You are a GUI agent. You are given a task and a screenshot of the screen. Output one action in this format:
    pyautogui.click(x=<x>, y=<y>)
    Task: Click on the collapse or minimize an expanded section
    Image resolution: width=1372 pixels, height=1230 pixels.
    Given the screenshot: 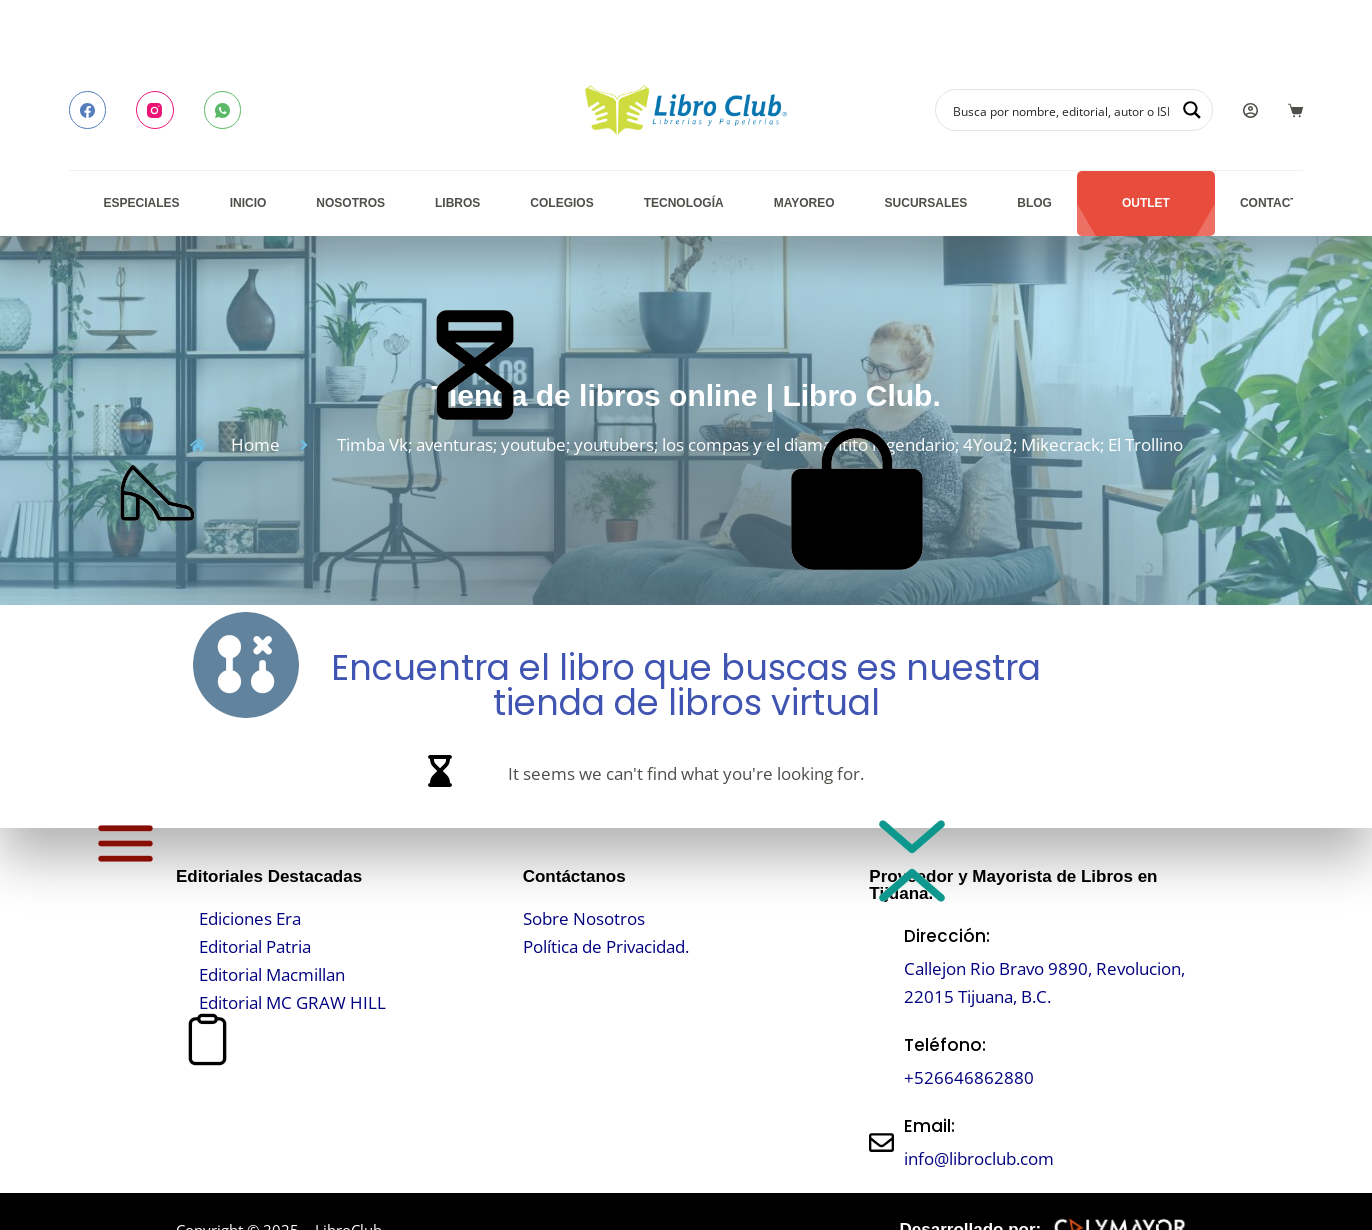 What is the action you would take?
    pyautogui.click(x=912, y=861)
    